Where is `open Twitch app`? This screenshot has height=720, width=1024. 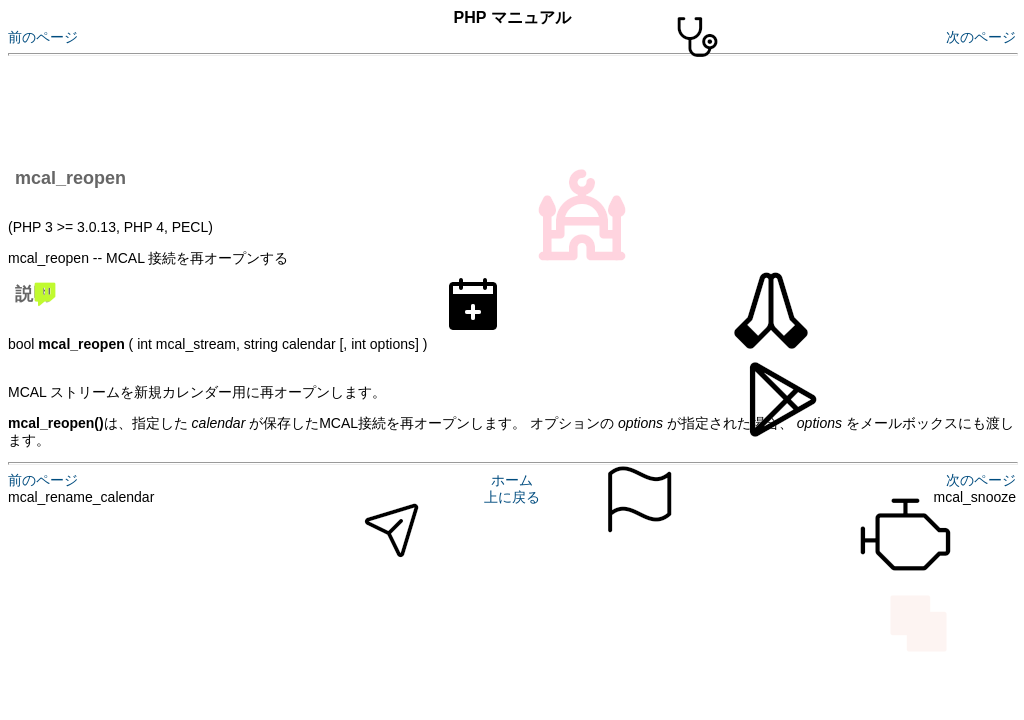 open Twitch app is located at coordinates (45, 293).